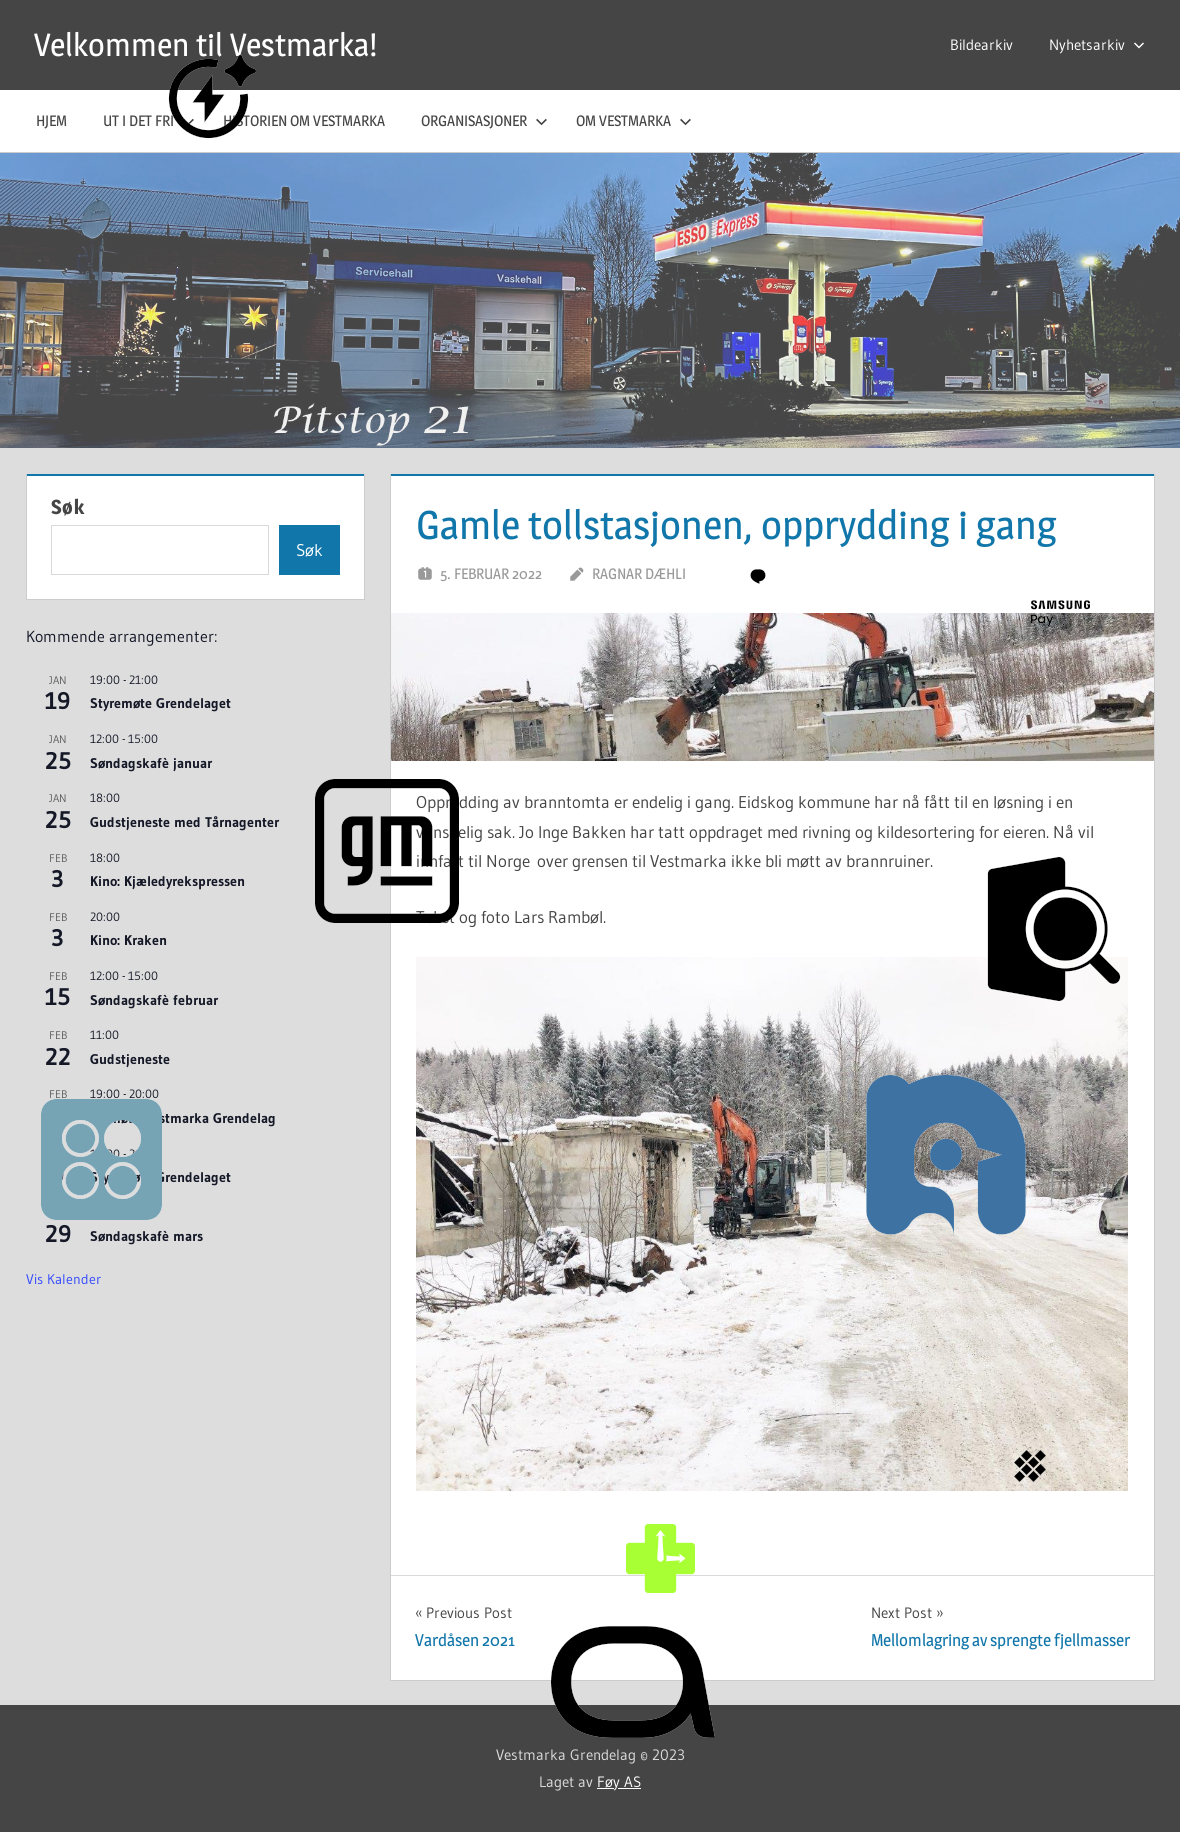 The width and height of the screenshot is (1180, 1832). What do you see at coordinates (946, 1156) in the screenshot?
I see `nobara linux distribution logo` at bounding box center [946, 1156].